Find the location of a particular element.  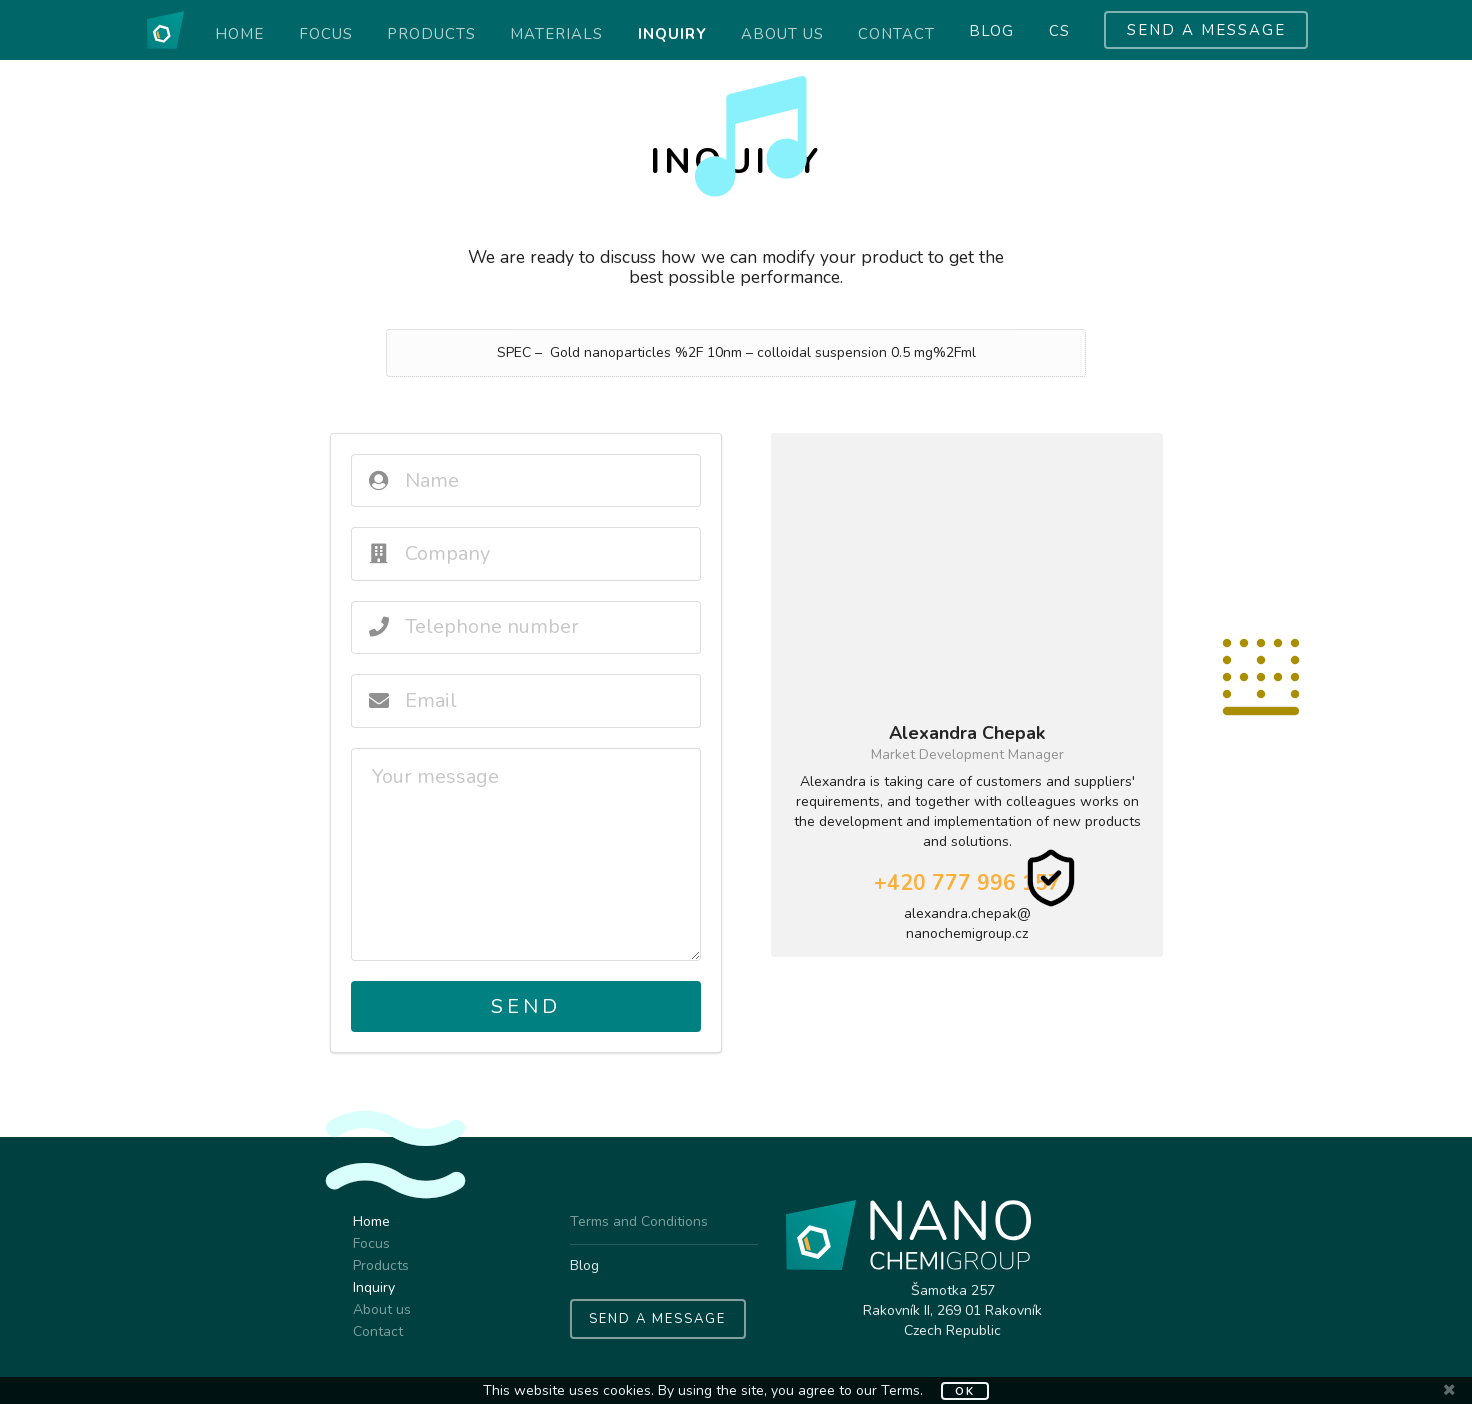

apply border to bottom edge of cell or element is located at coordinates (1261, 677).